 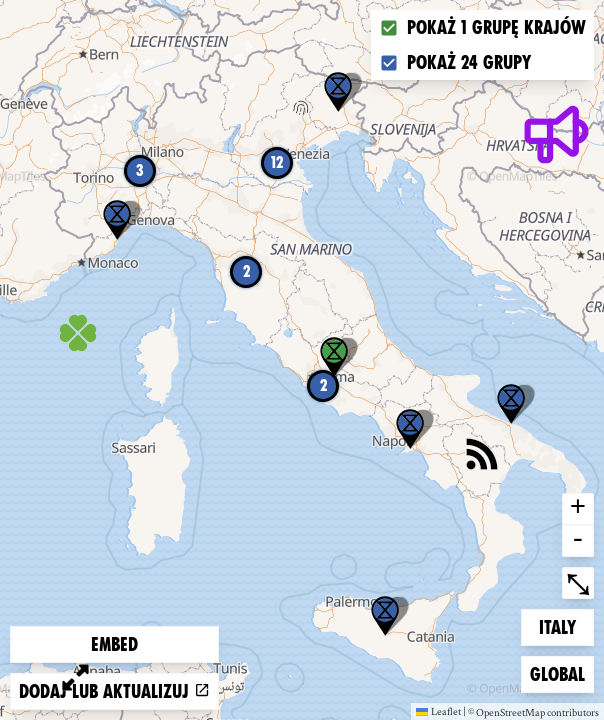 I want to click on expand to fullscreen mode, so click(x=75, y=677).